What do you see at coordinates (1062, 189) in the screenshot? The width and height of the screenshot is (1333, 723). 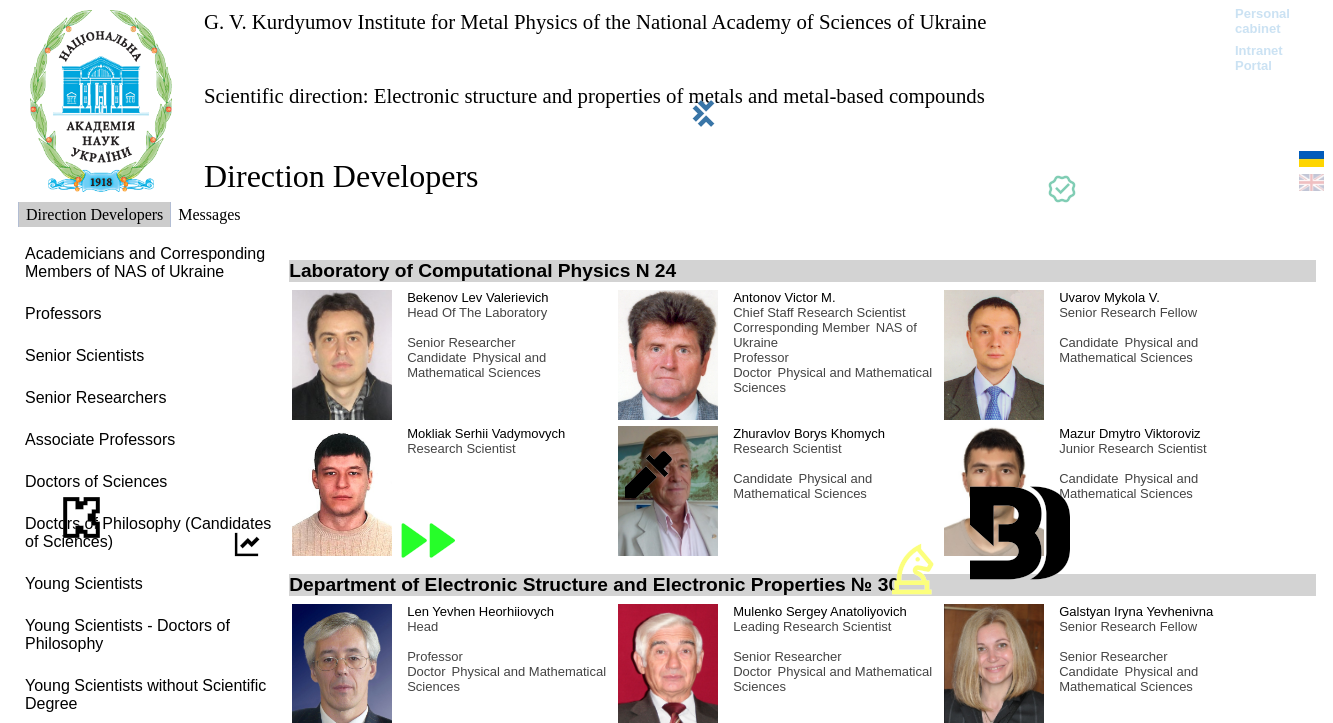 I see `indicates a verified account or profile` at bounding box center [1062, 189].